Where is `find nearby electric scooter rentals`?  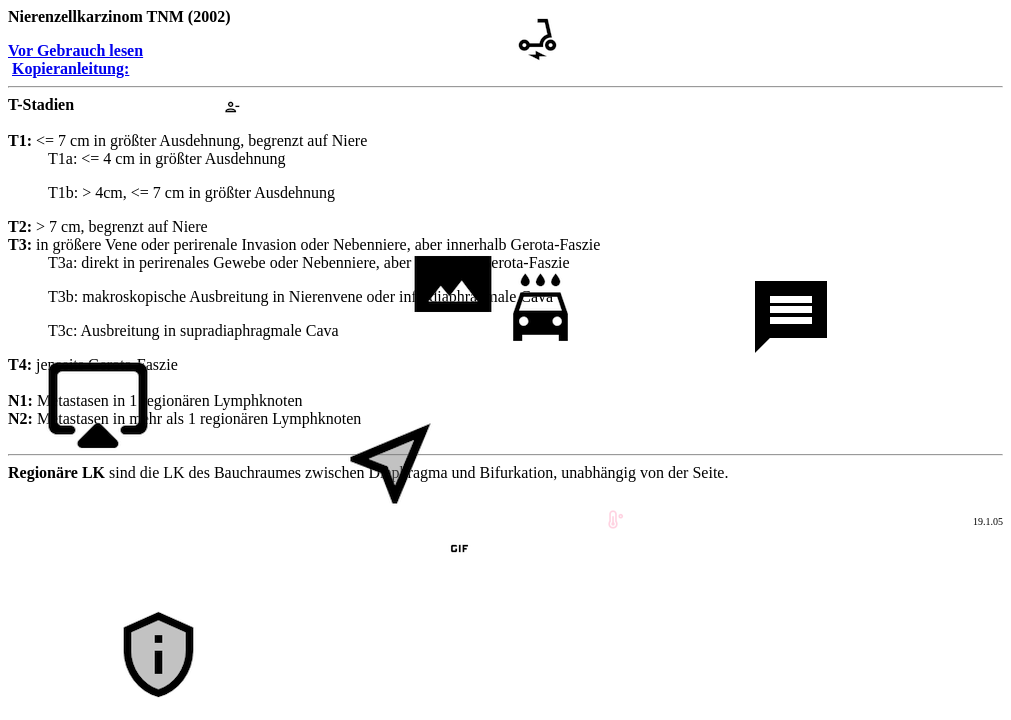 find nearby electric scooter rentals is located at coordinates (537, 39).